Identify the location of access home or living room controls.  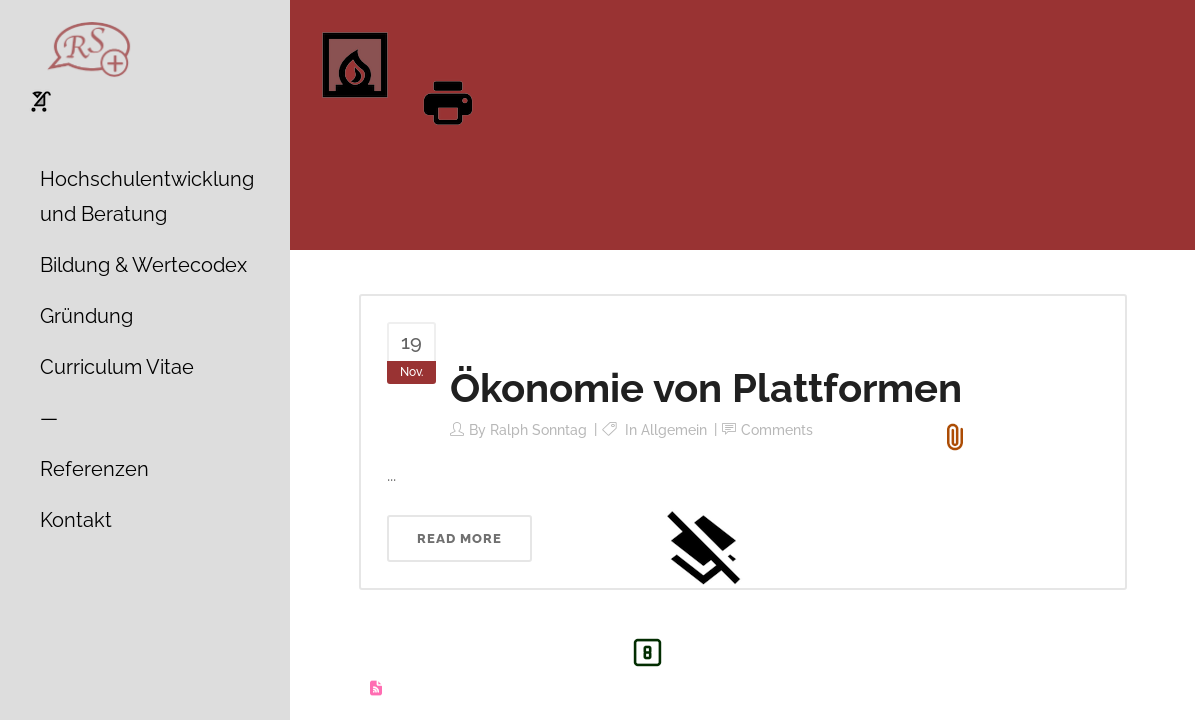
(355, 65).